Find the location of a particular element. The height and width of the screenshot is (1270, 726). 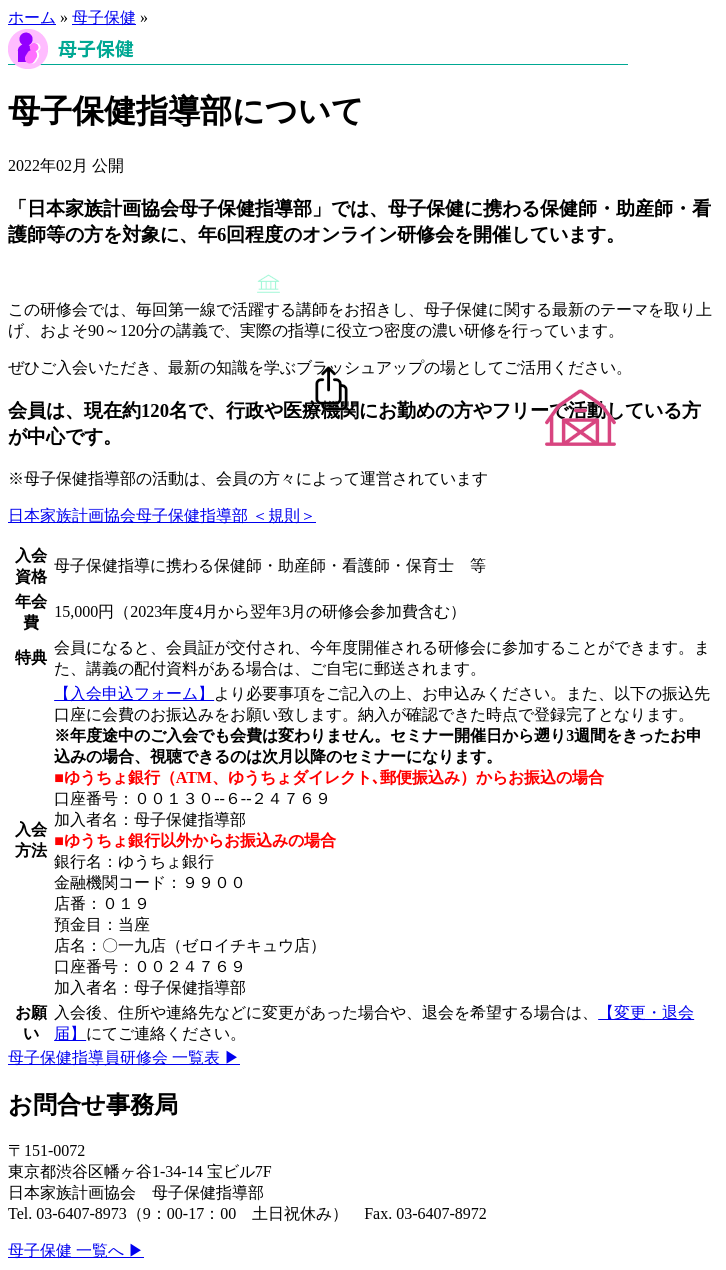

share or export multiple items is located at coordinates (331, 388).